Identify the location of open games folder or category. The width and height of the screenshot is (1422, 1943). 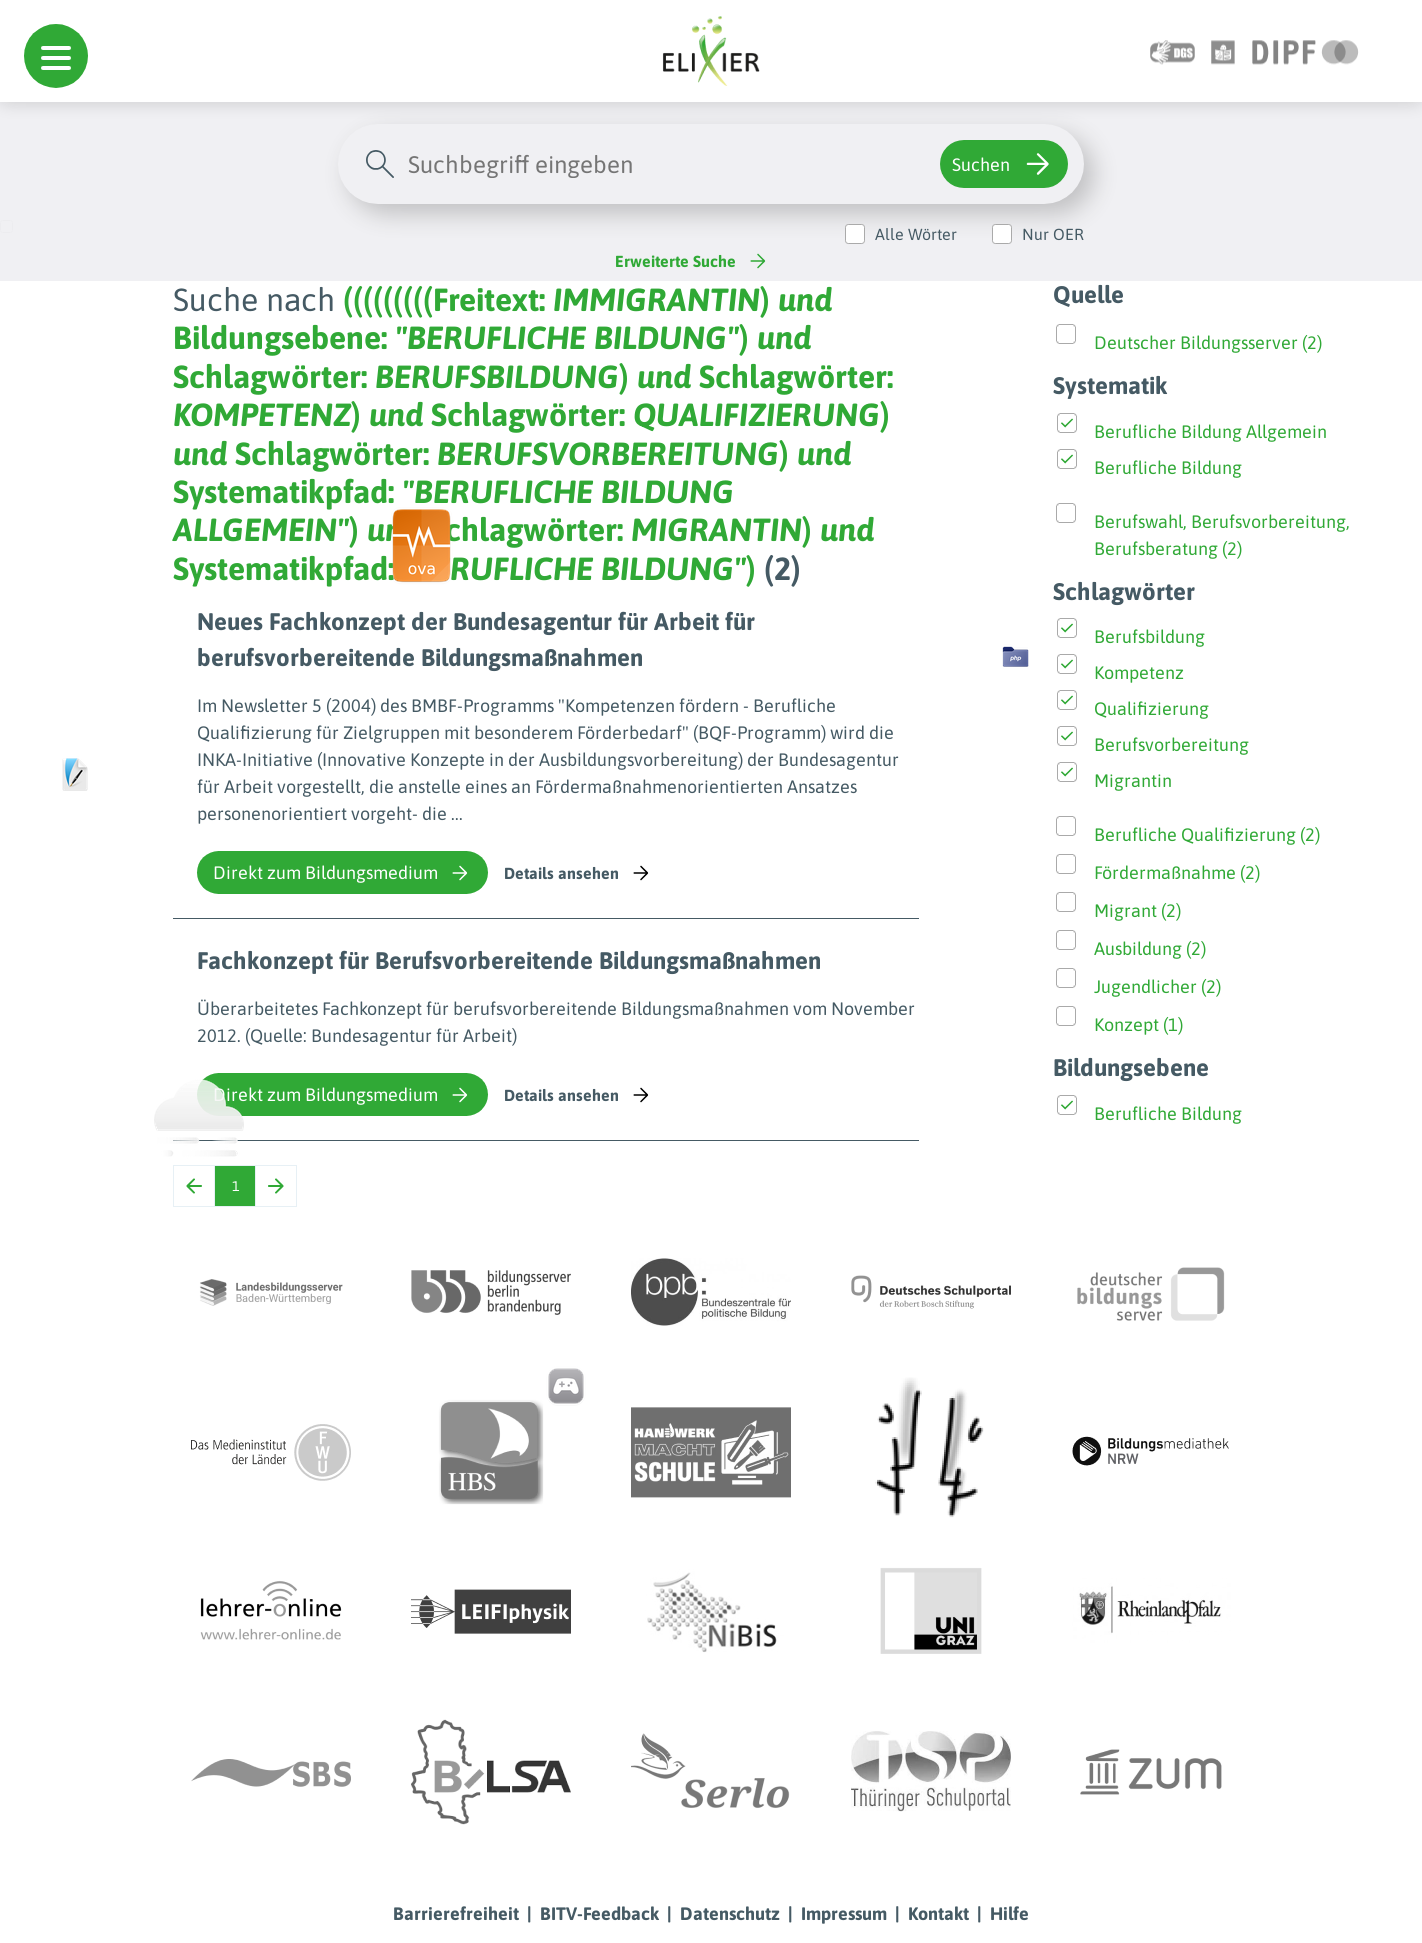
(566, 1386).